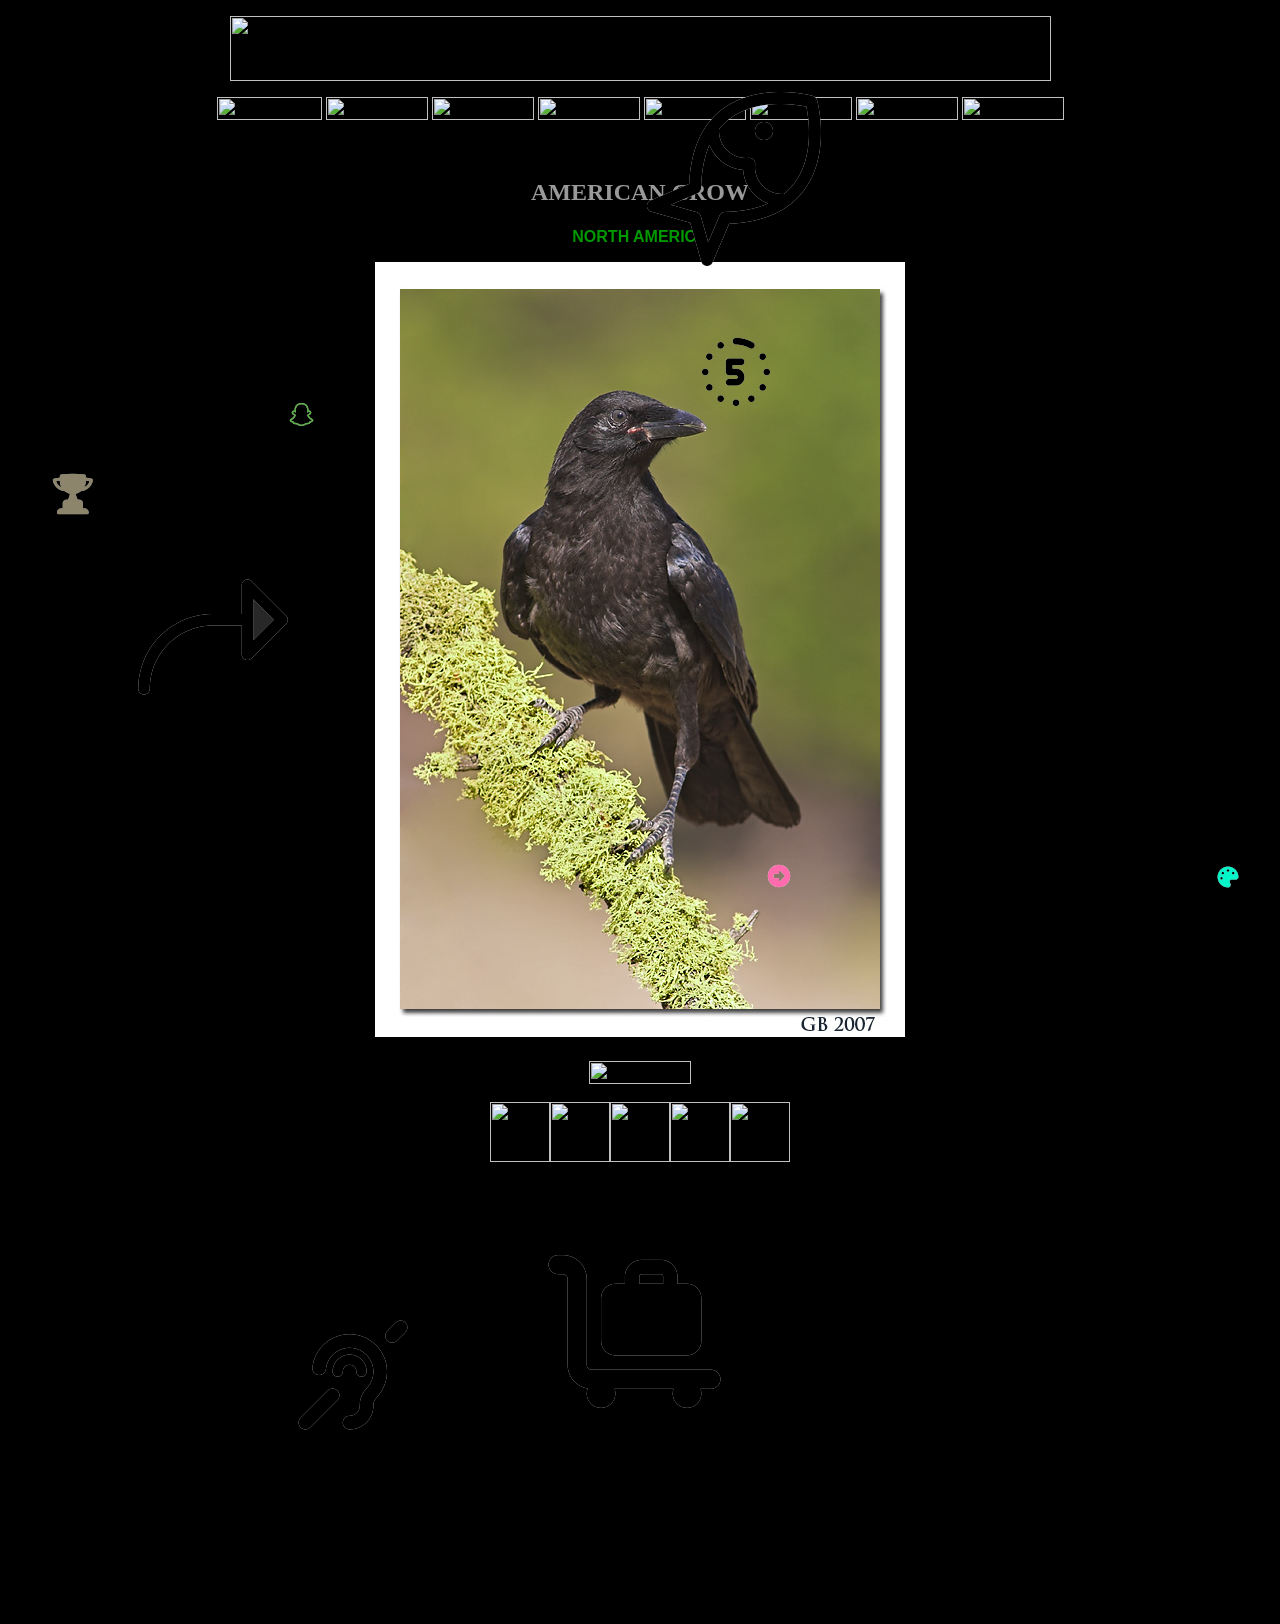 The height and width of the screenshot is (1624, 1280). Describe the element at coordinates (213, 637) in the screenshot. I see `share or forward content` at that location.